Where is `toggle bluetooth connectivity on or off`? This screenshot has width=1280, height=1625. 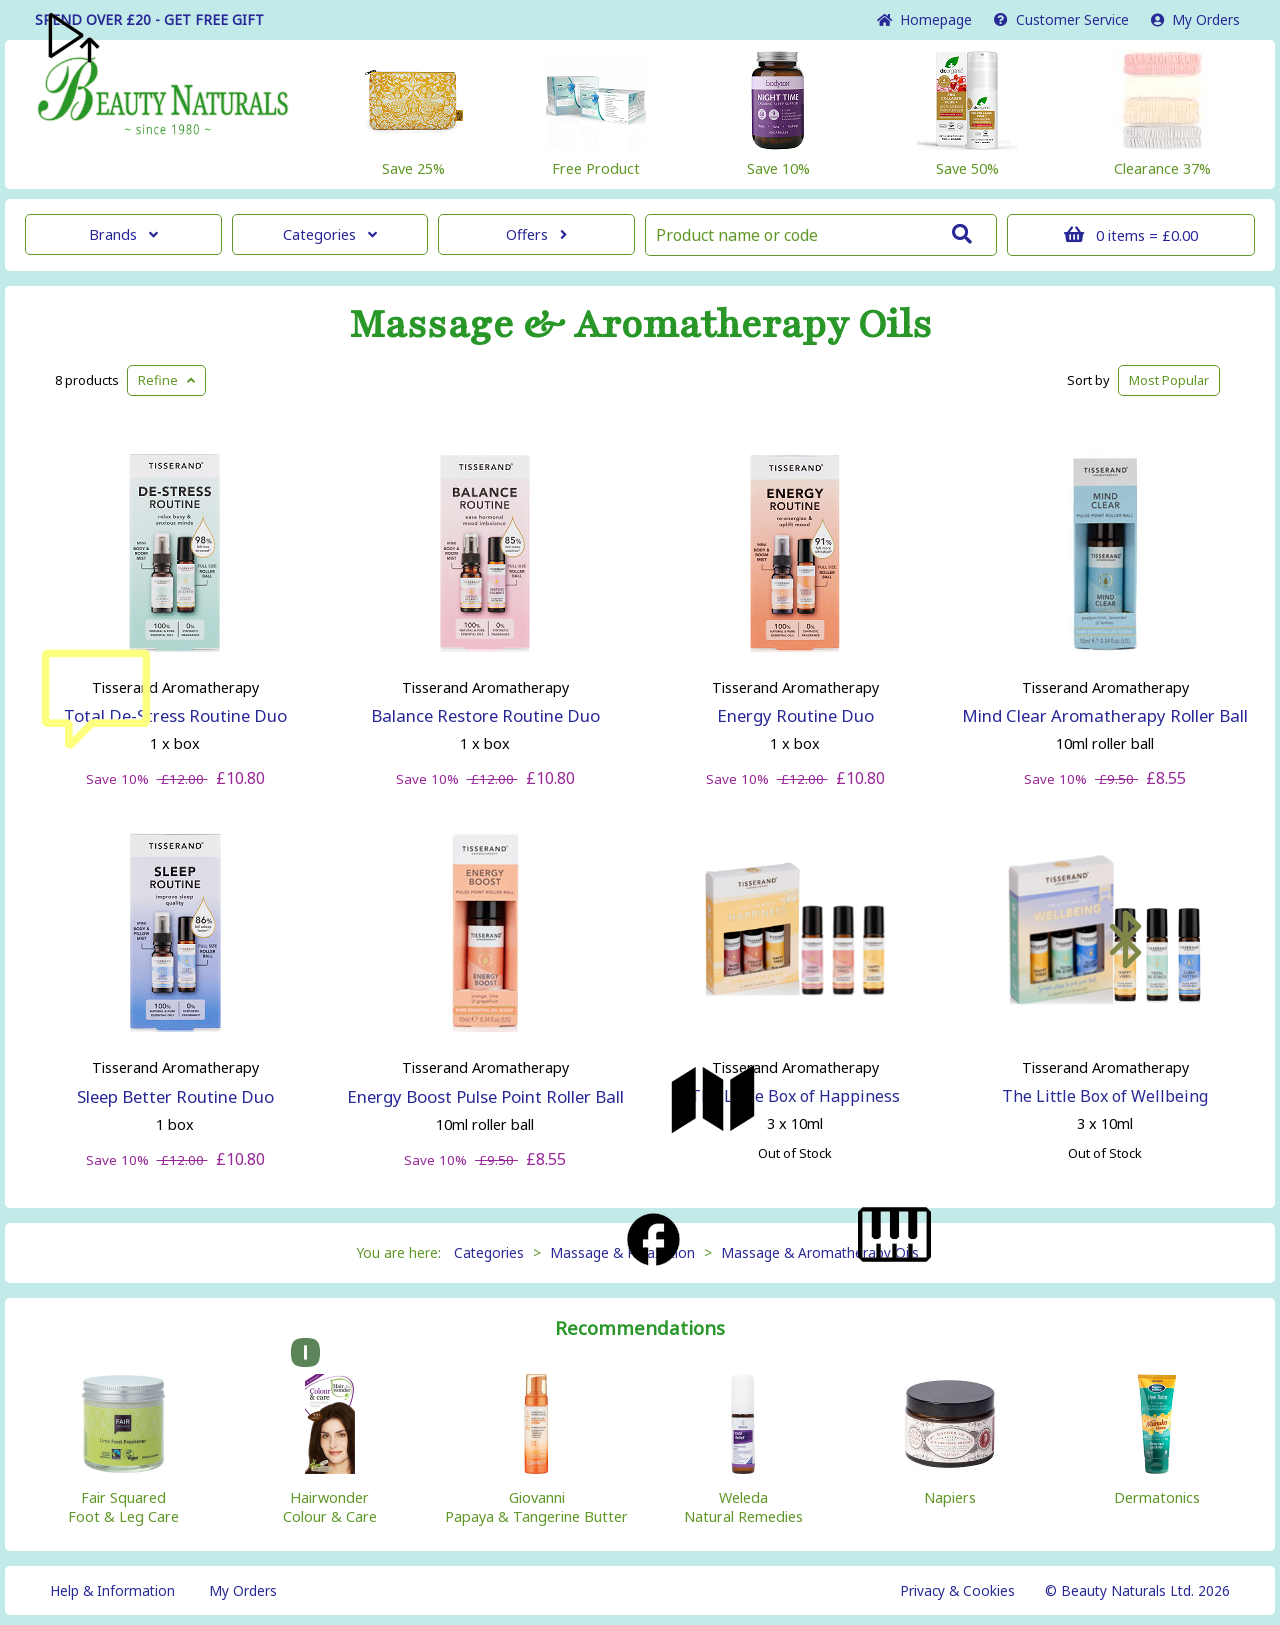
toggle bluetooth connectivity on or off is located at coordinates (1125, 939).